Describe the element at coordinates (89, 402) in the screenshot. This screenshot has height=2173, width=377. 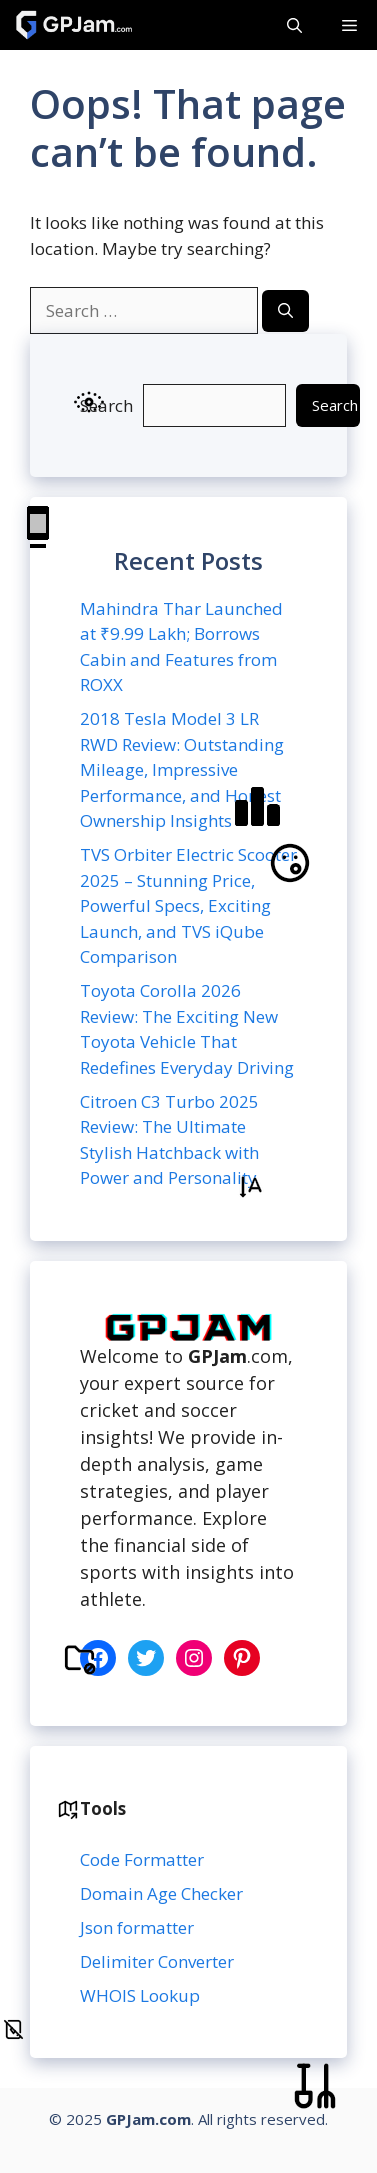
I see `preview mode with limited visibility` at that location.